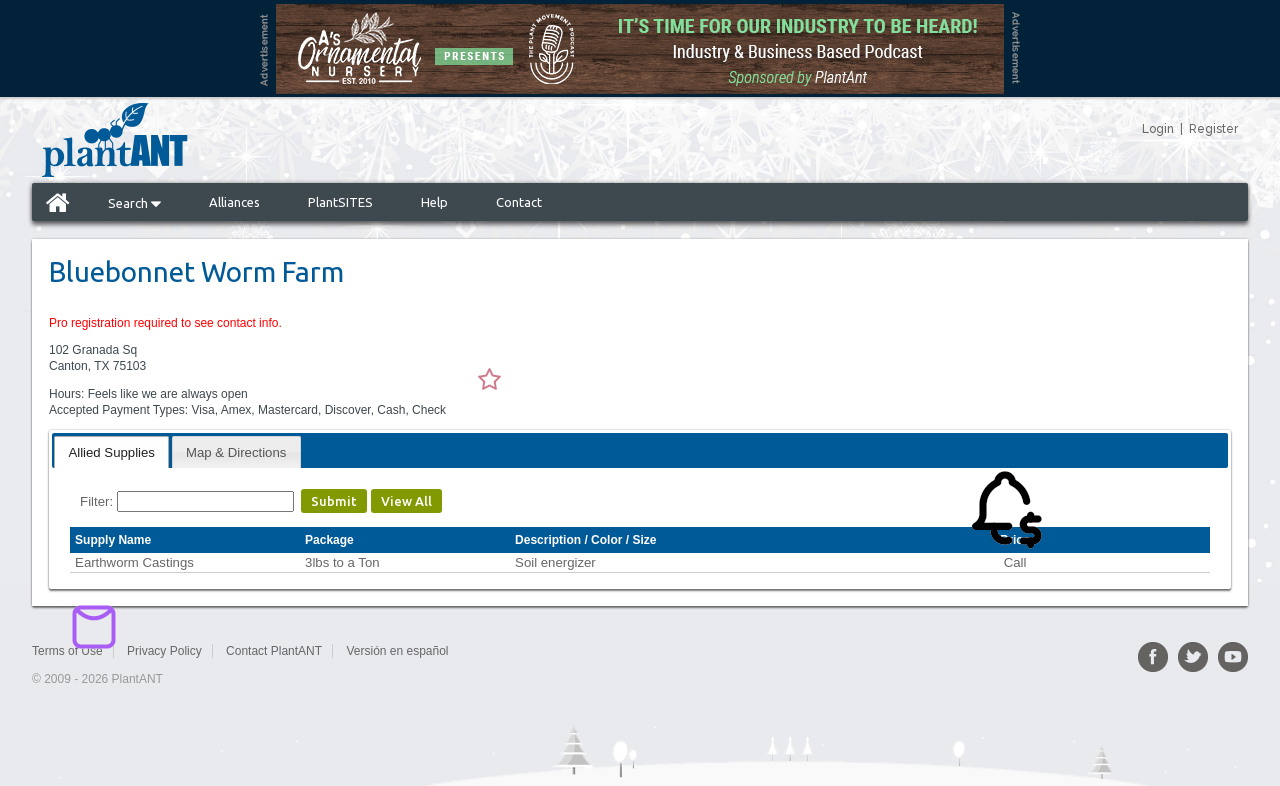 Image resolution: width=1280 pixels, height=786 pixels. What do you see at coordinates (489, 379) in the screenshot?
I see `add to favorites` at bounding box center [489, 379].